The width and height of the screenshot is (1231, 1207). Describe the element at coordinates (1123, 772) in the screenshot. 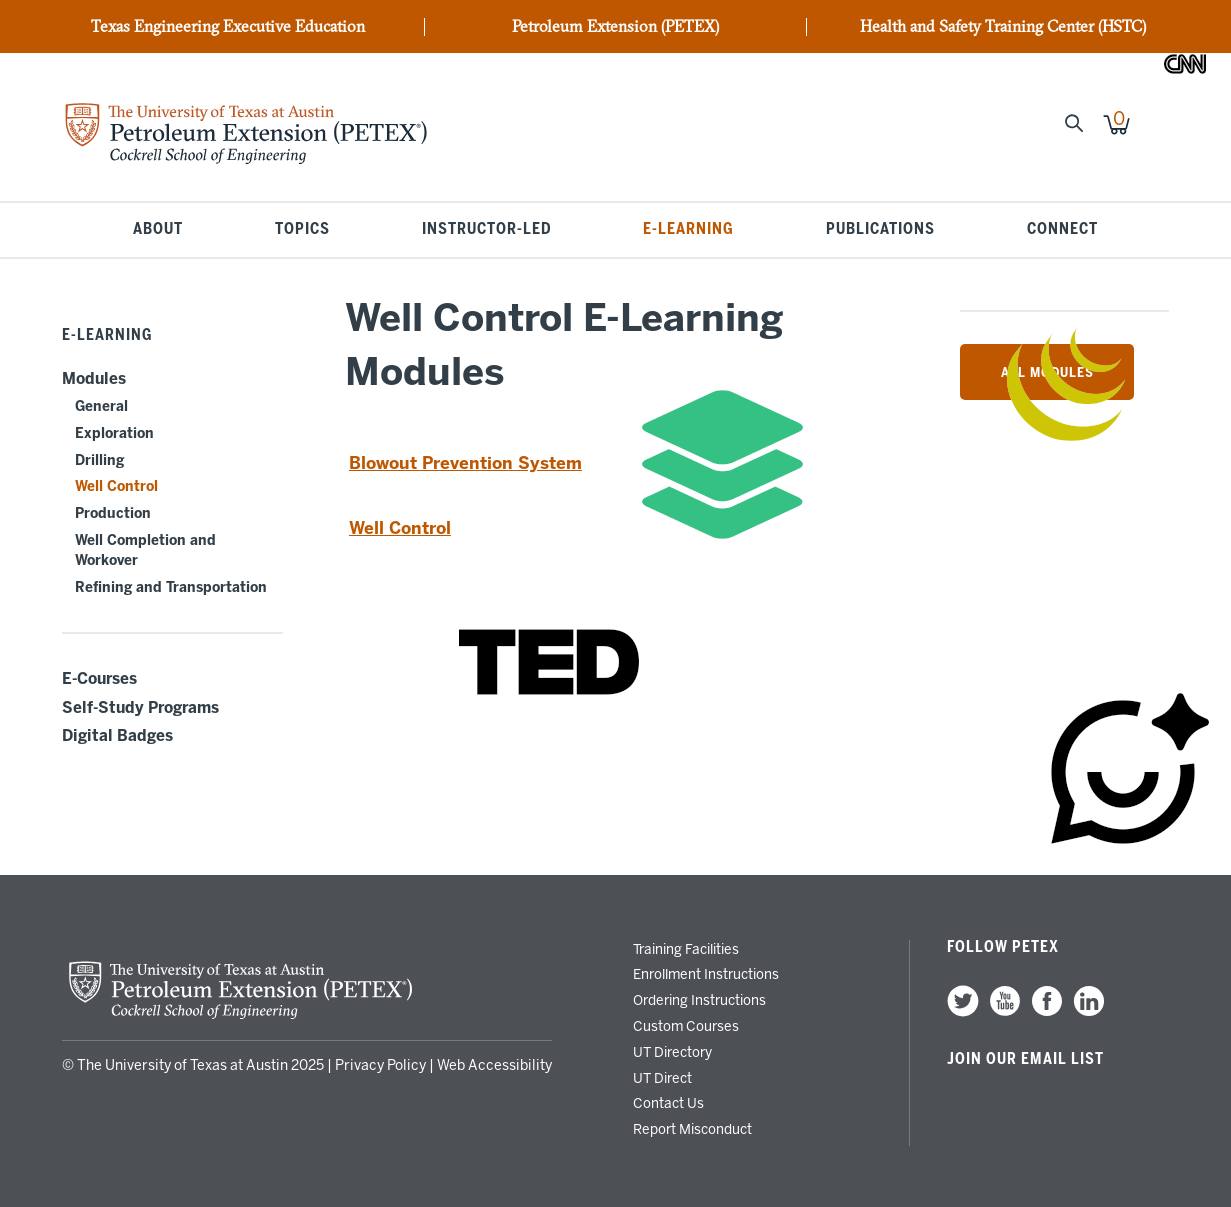

I see `start a conversation with AI assistant` at that location.